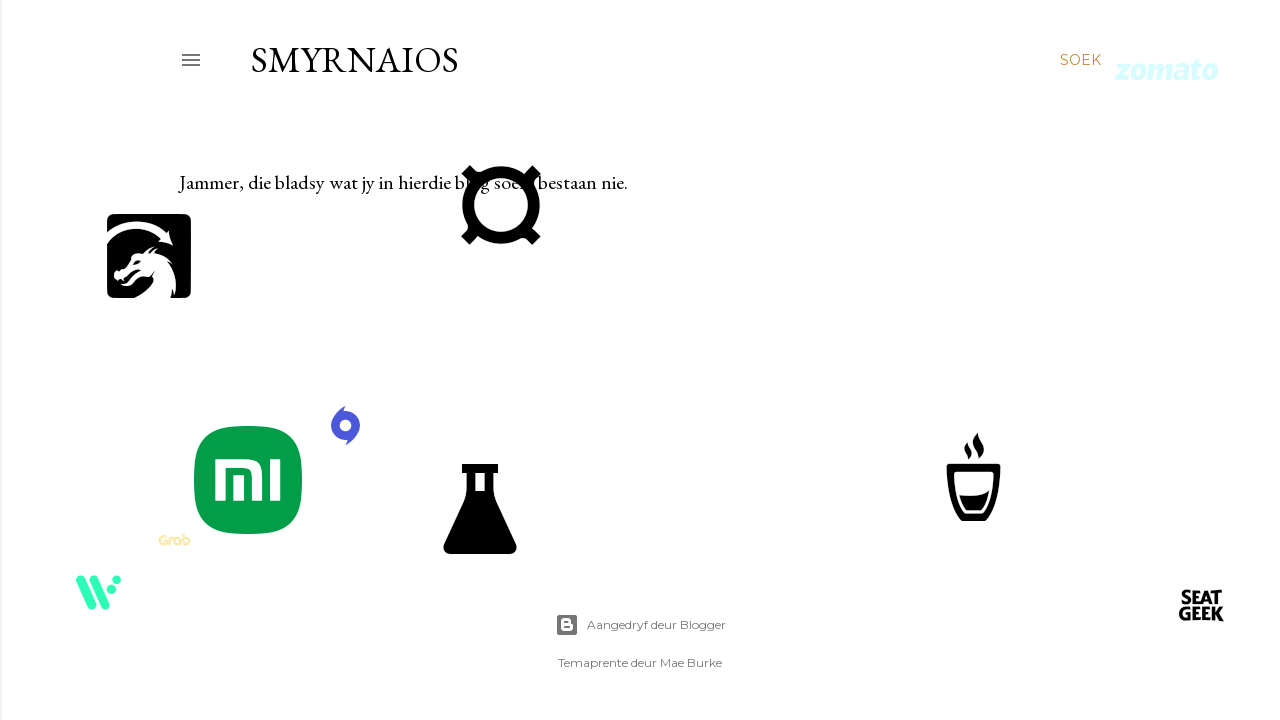 The height and width of the screenshot is (720, 1280). I want to click on open LightBurn laser cutting software, so click(149, 256).